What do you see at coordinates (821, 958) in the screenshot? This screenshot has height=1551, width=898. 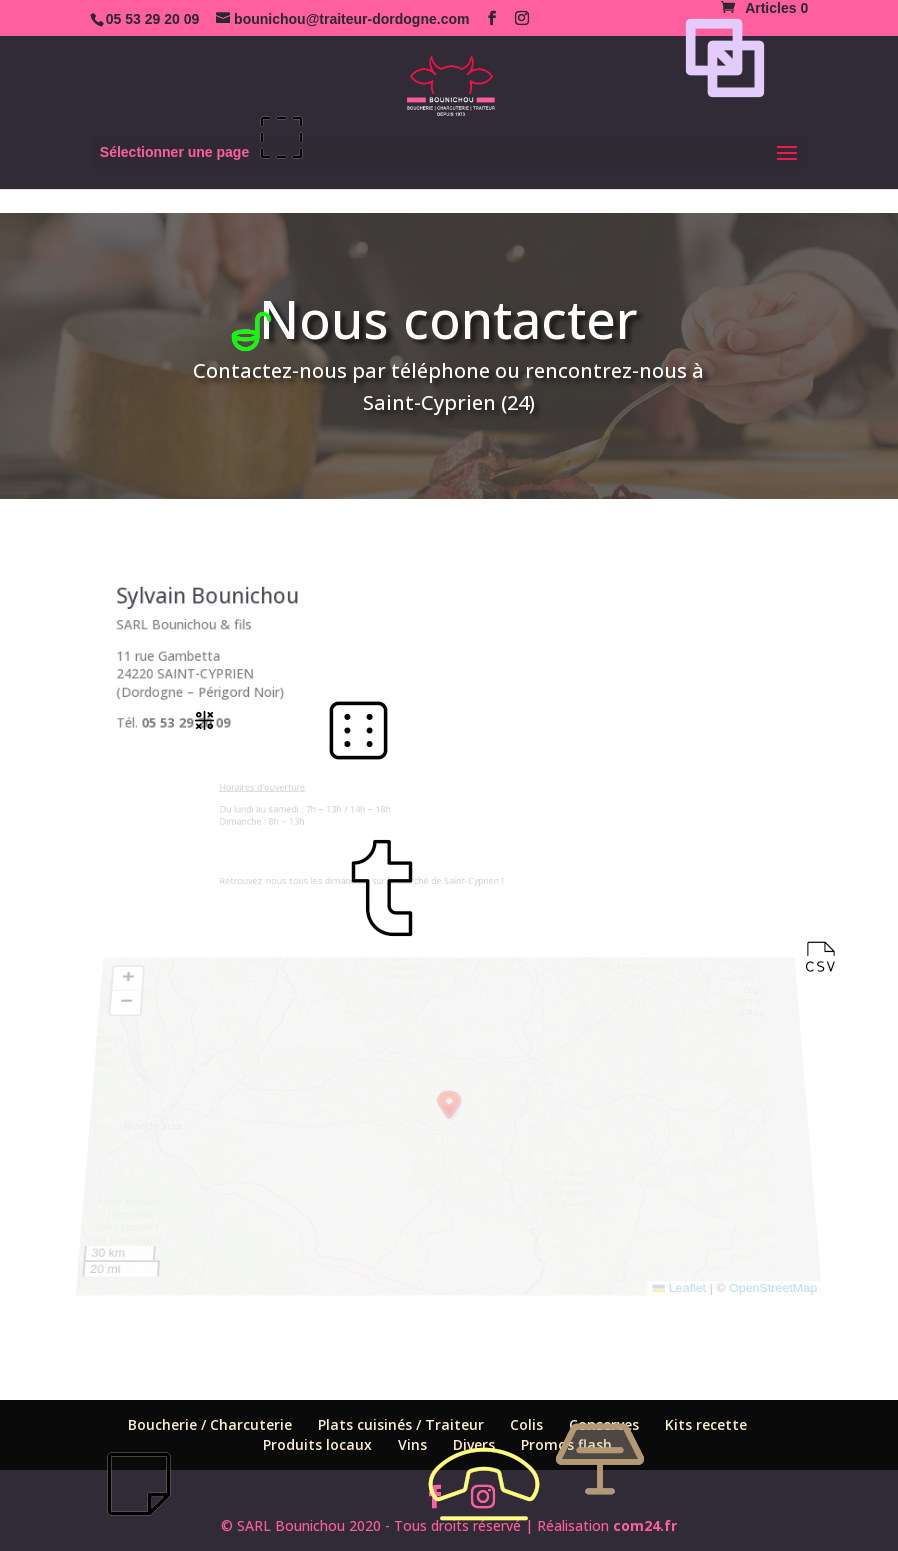 I see `open or view a CSV file` at bounding box center [821, 958].